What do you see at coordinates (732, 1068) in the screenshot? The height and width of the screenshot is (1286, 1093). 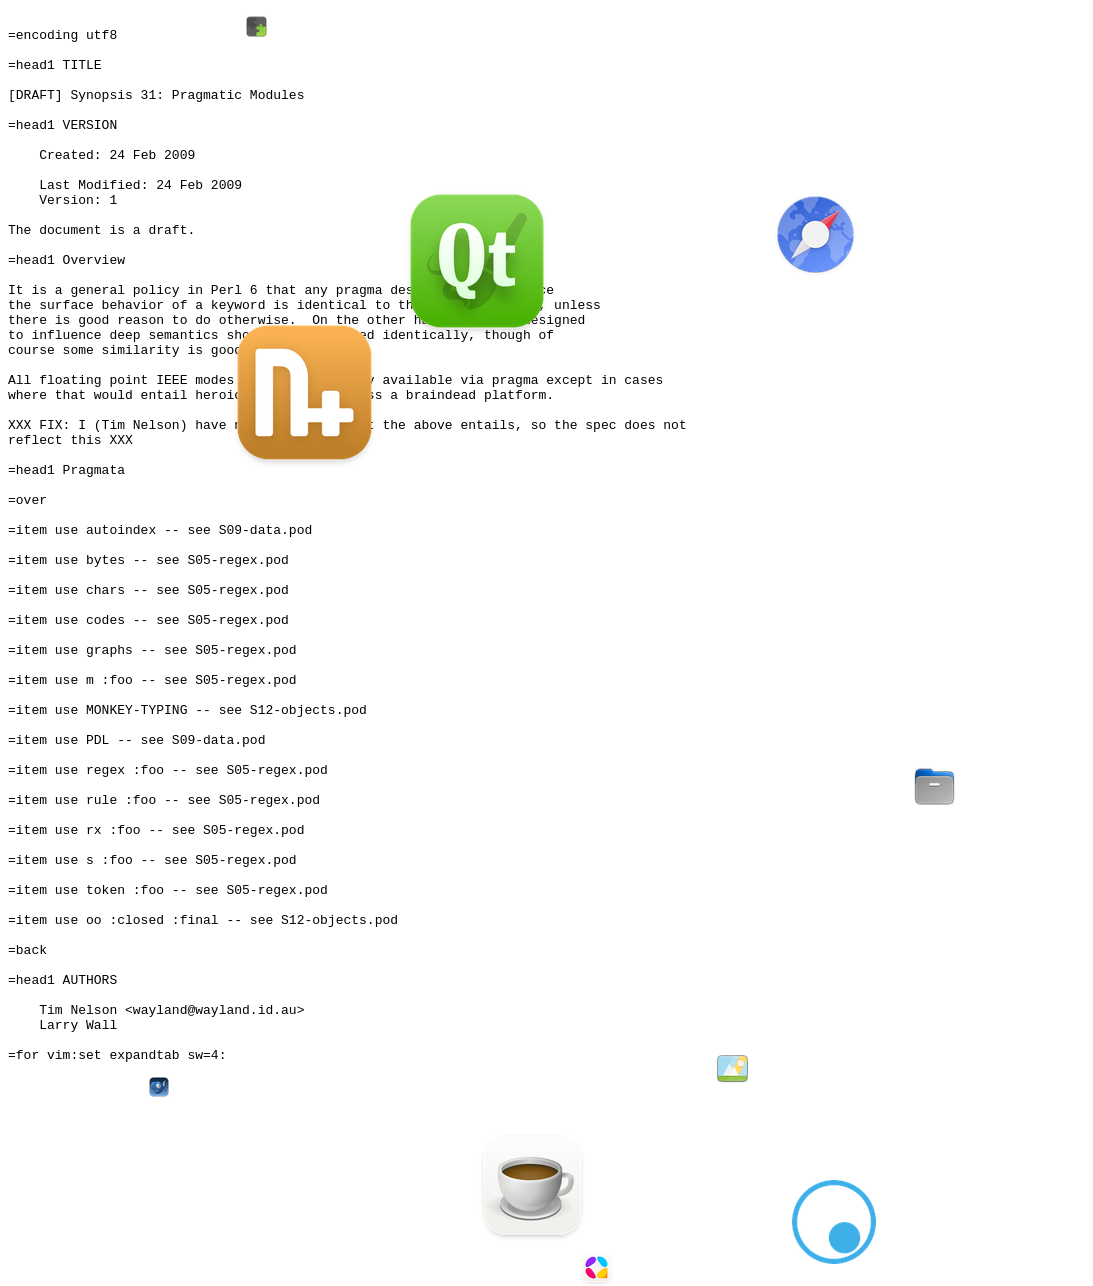 I see `open the photos app` at bounding box center [732, 1068].